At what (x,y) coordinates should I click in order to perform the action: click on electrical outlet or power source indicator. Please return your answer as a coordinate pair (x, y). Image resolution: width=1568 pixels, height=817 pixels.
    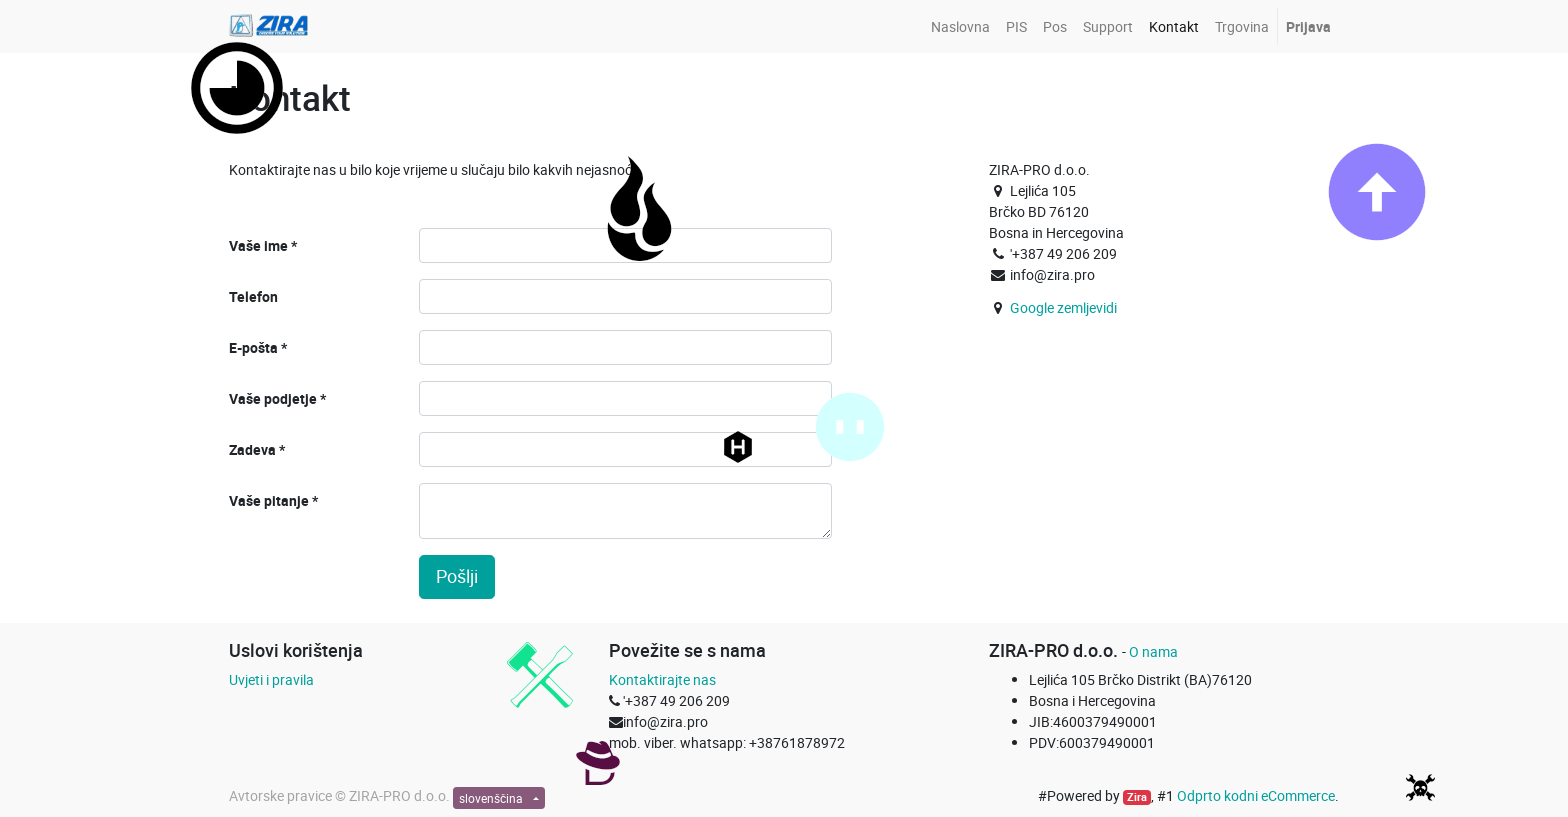
    Looking at the image, I should click on (850, 427).